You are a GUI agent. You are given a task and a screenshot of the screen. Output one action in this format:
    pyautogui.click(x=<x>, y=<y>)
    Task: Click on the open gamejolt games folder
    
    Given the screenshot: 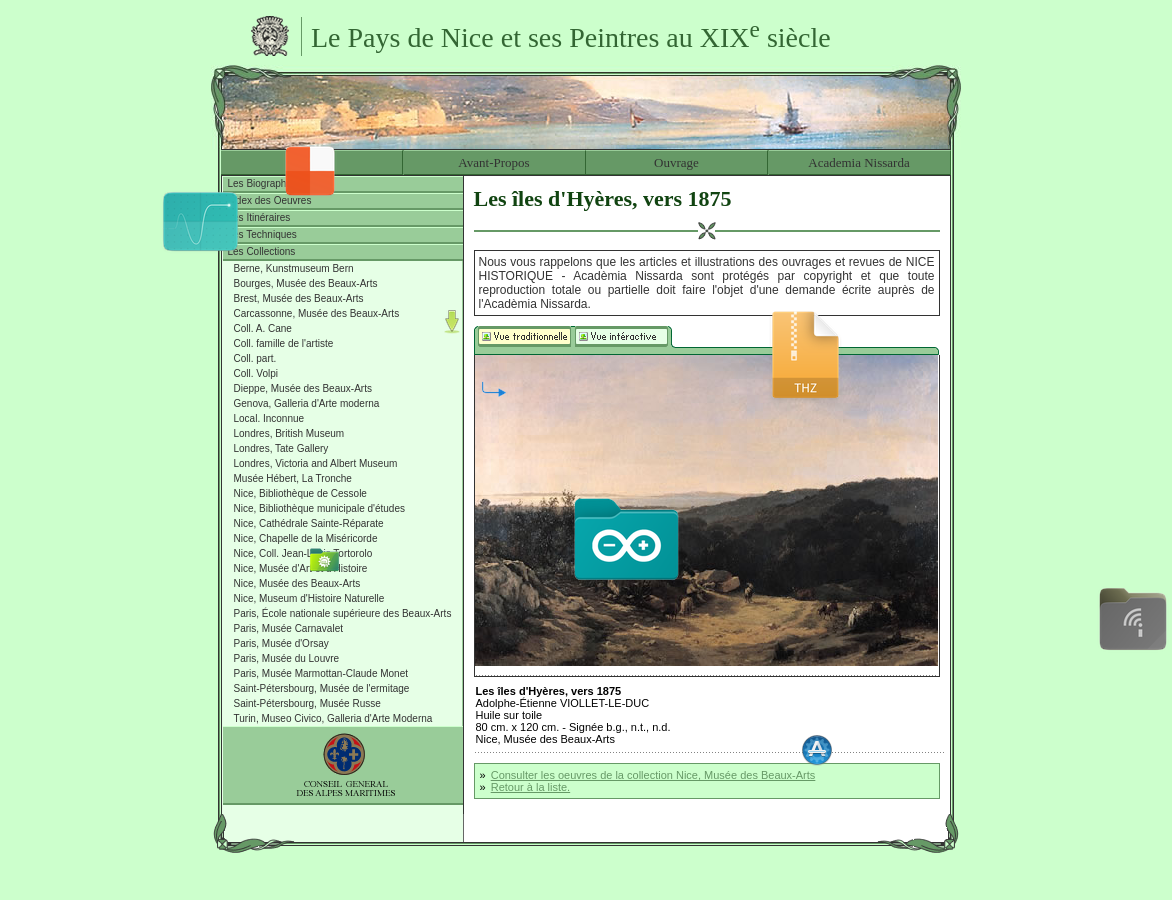 What is the action you would take?
    pyautogui.click(x=324, y=560)
    